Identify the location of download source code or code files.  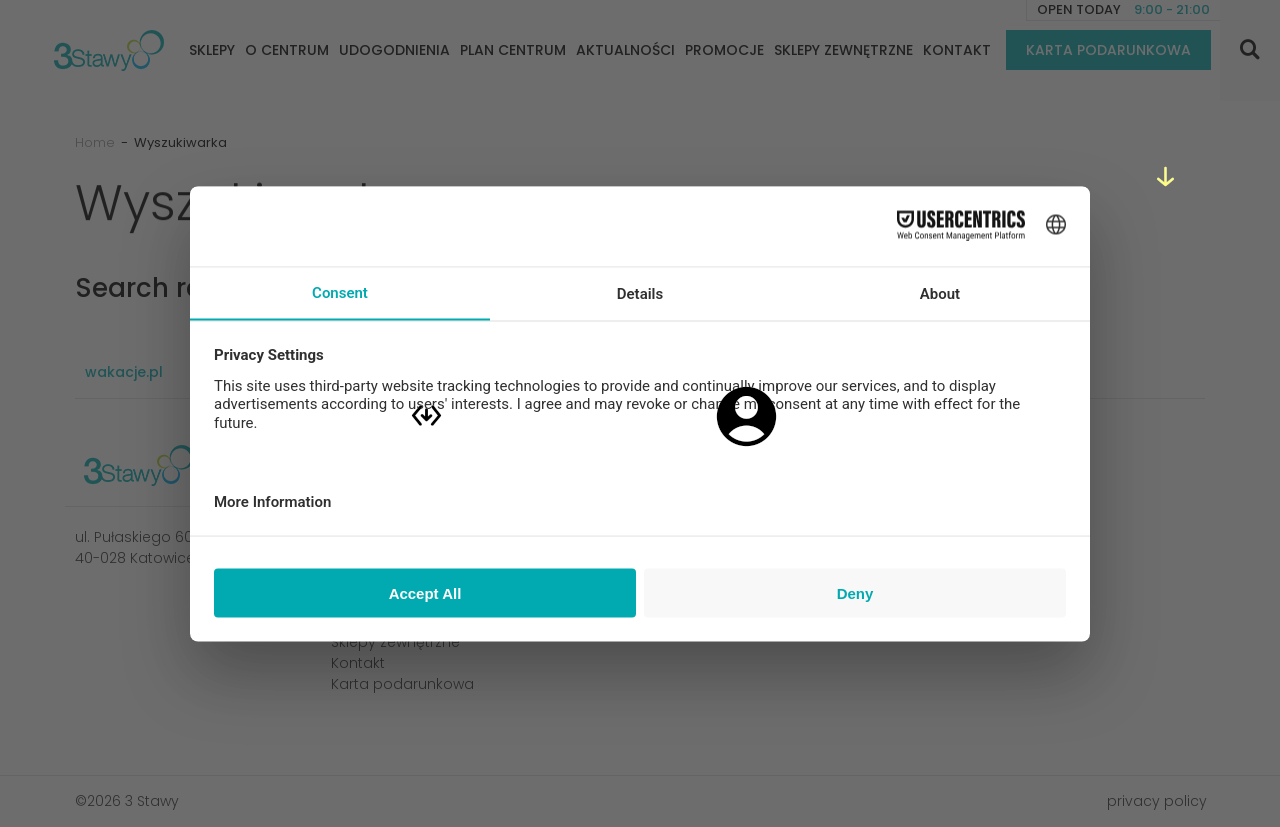
(426, 415).